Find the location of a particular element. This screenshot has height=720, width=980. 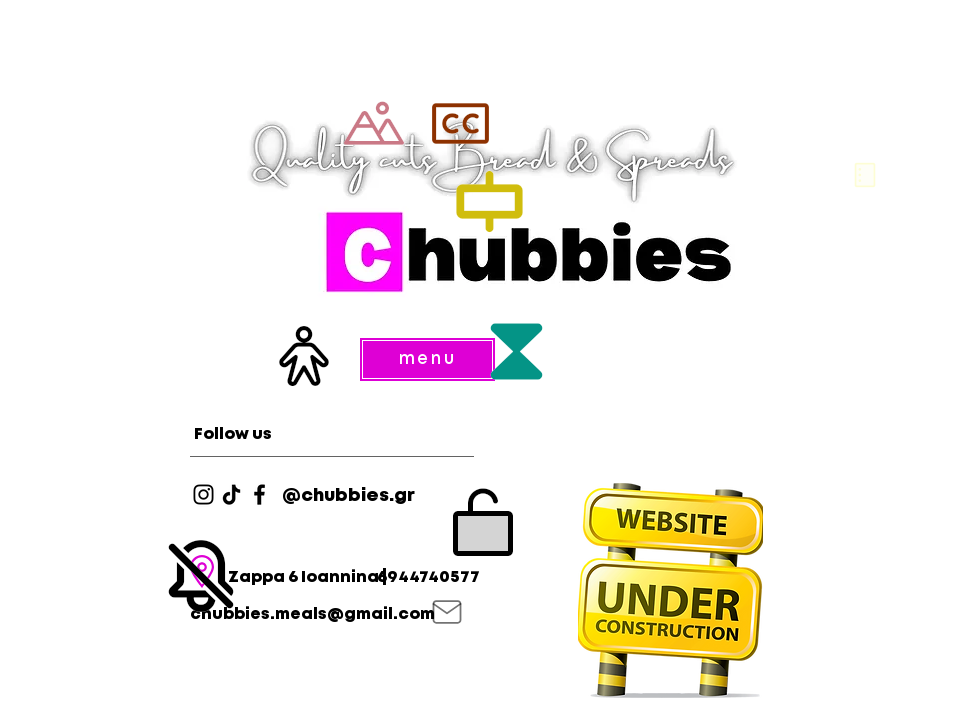

view landscape or nature photos is located at coordinates (374, 126).